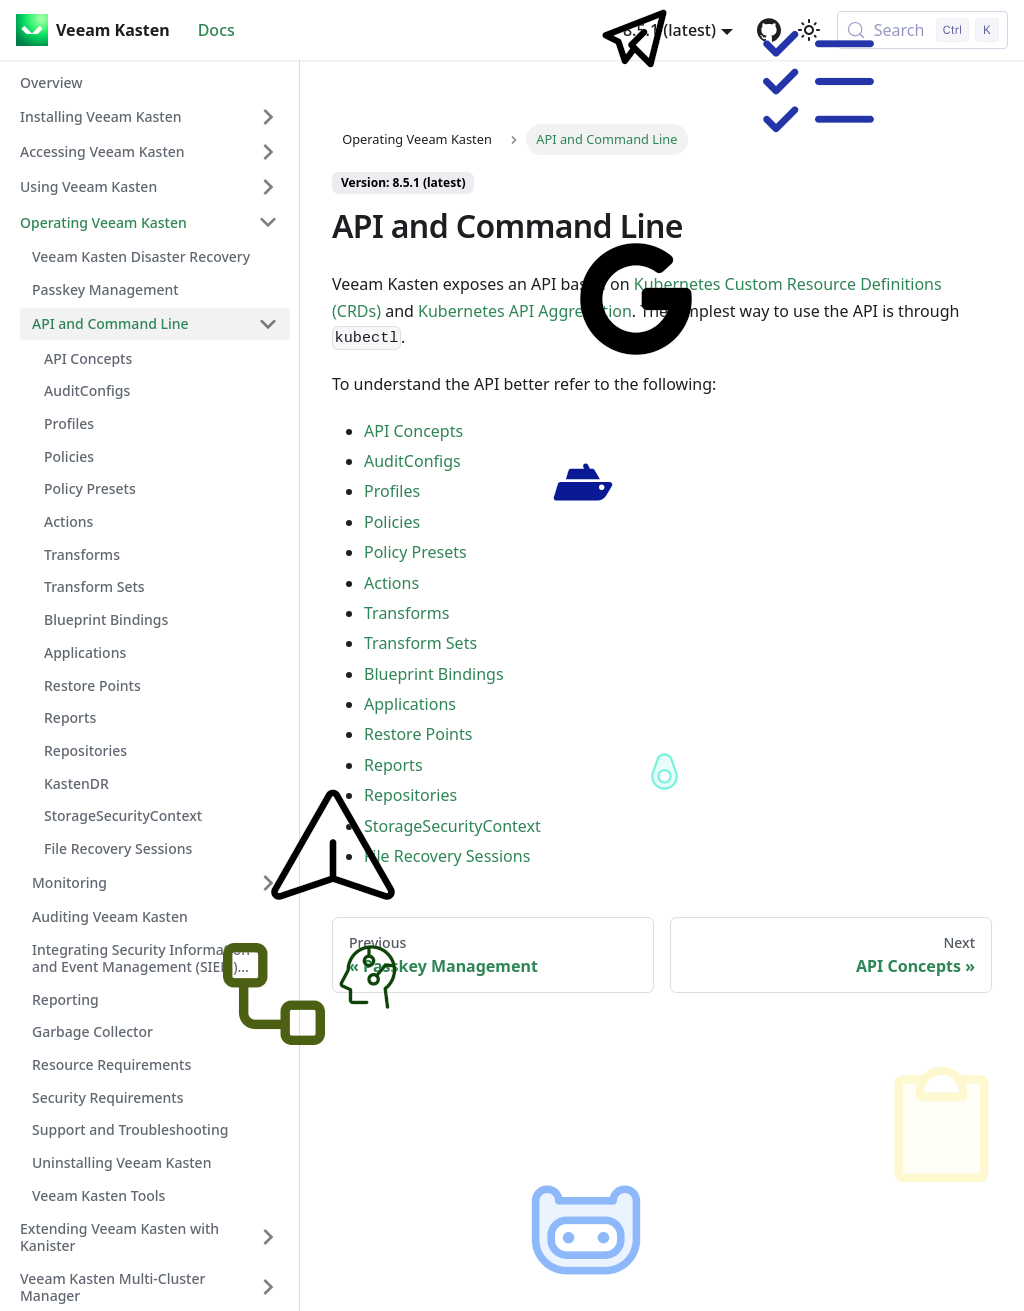 This screenshot has height=1311, width=1024. What do you see at coordinates (818, 81) in the screenshot?
I see `view completed tasks or checklist` at bounding box center [818, 81].